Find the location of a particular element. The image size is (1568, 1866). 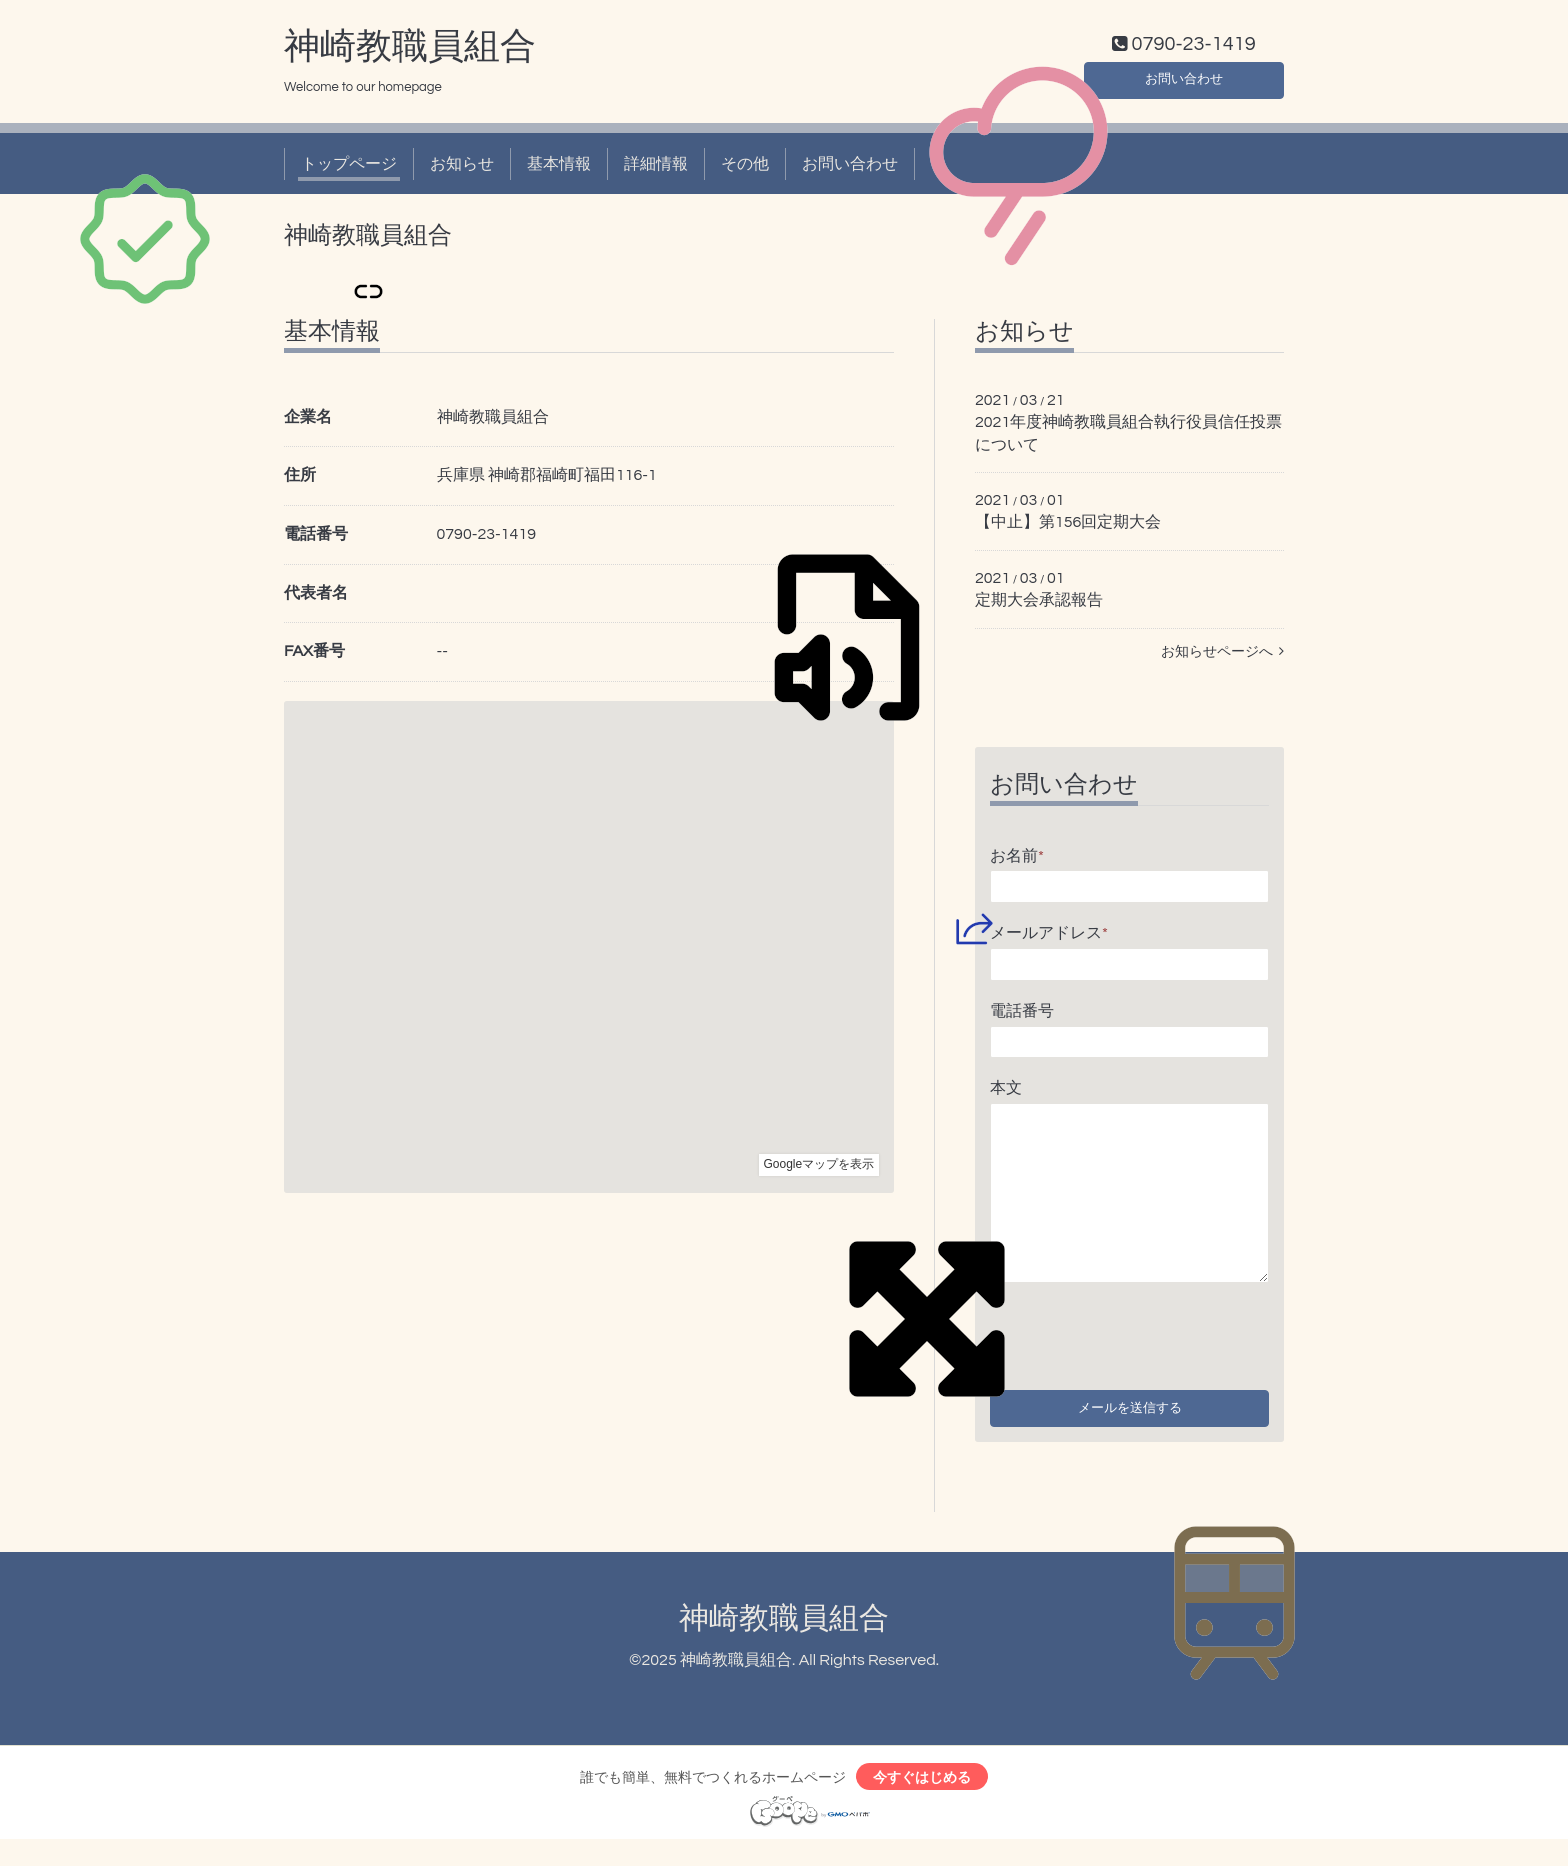

access train schedules or rail services is located at coordinates (1234, 1597).